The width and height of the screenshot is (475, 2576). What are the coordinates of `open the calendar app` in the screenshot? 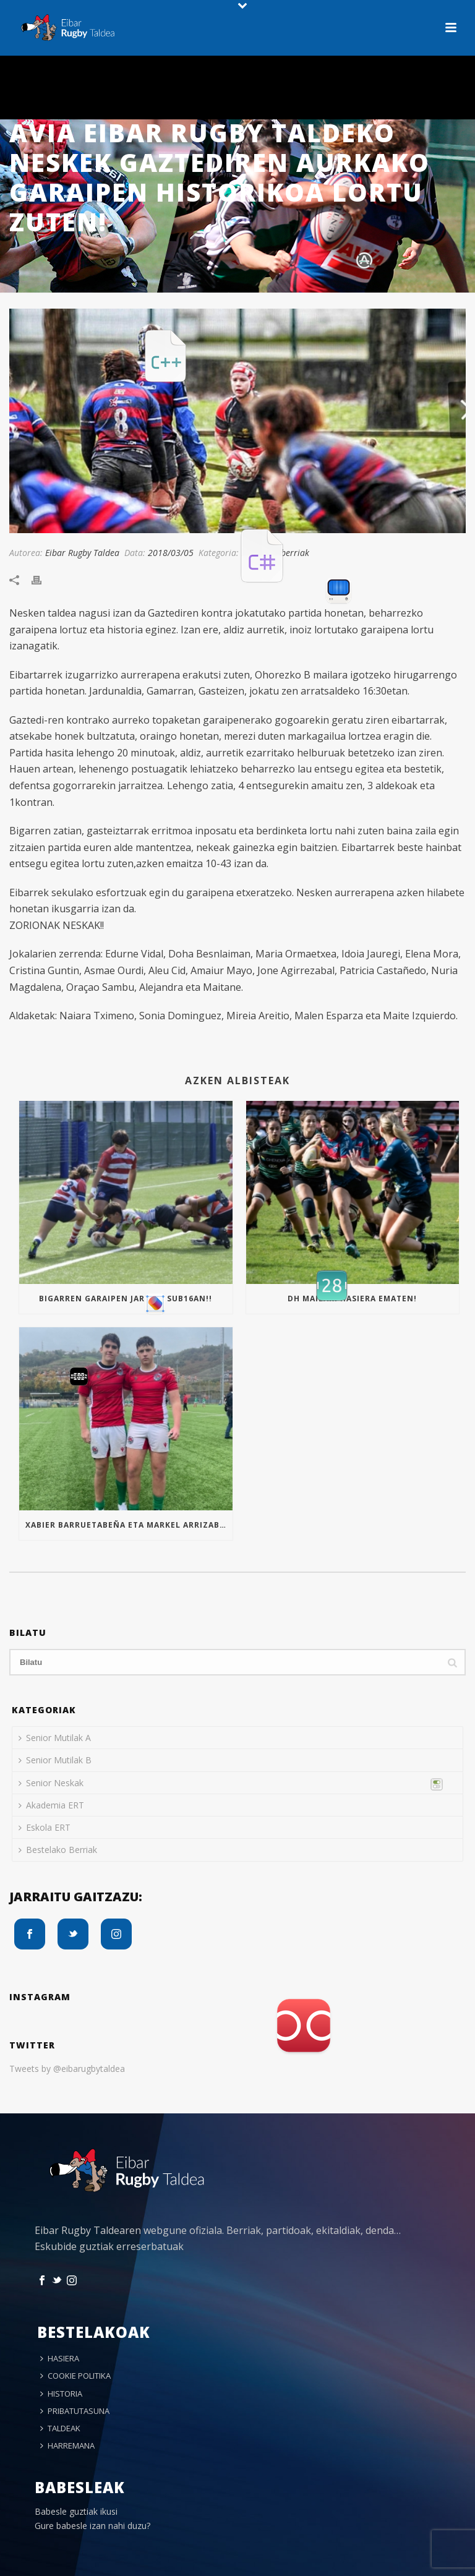 It's located at (332, 1285).